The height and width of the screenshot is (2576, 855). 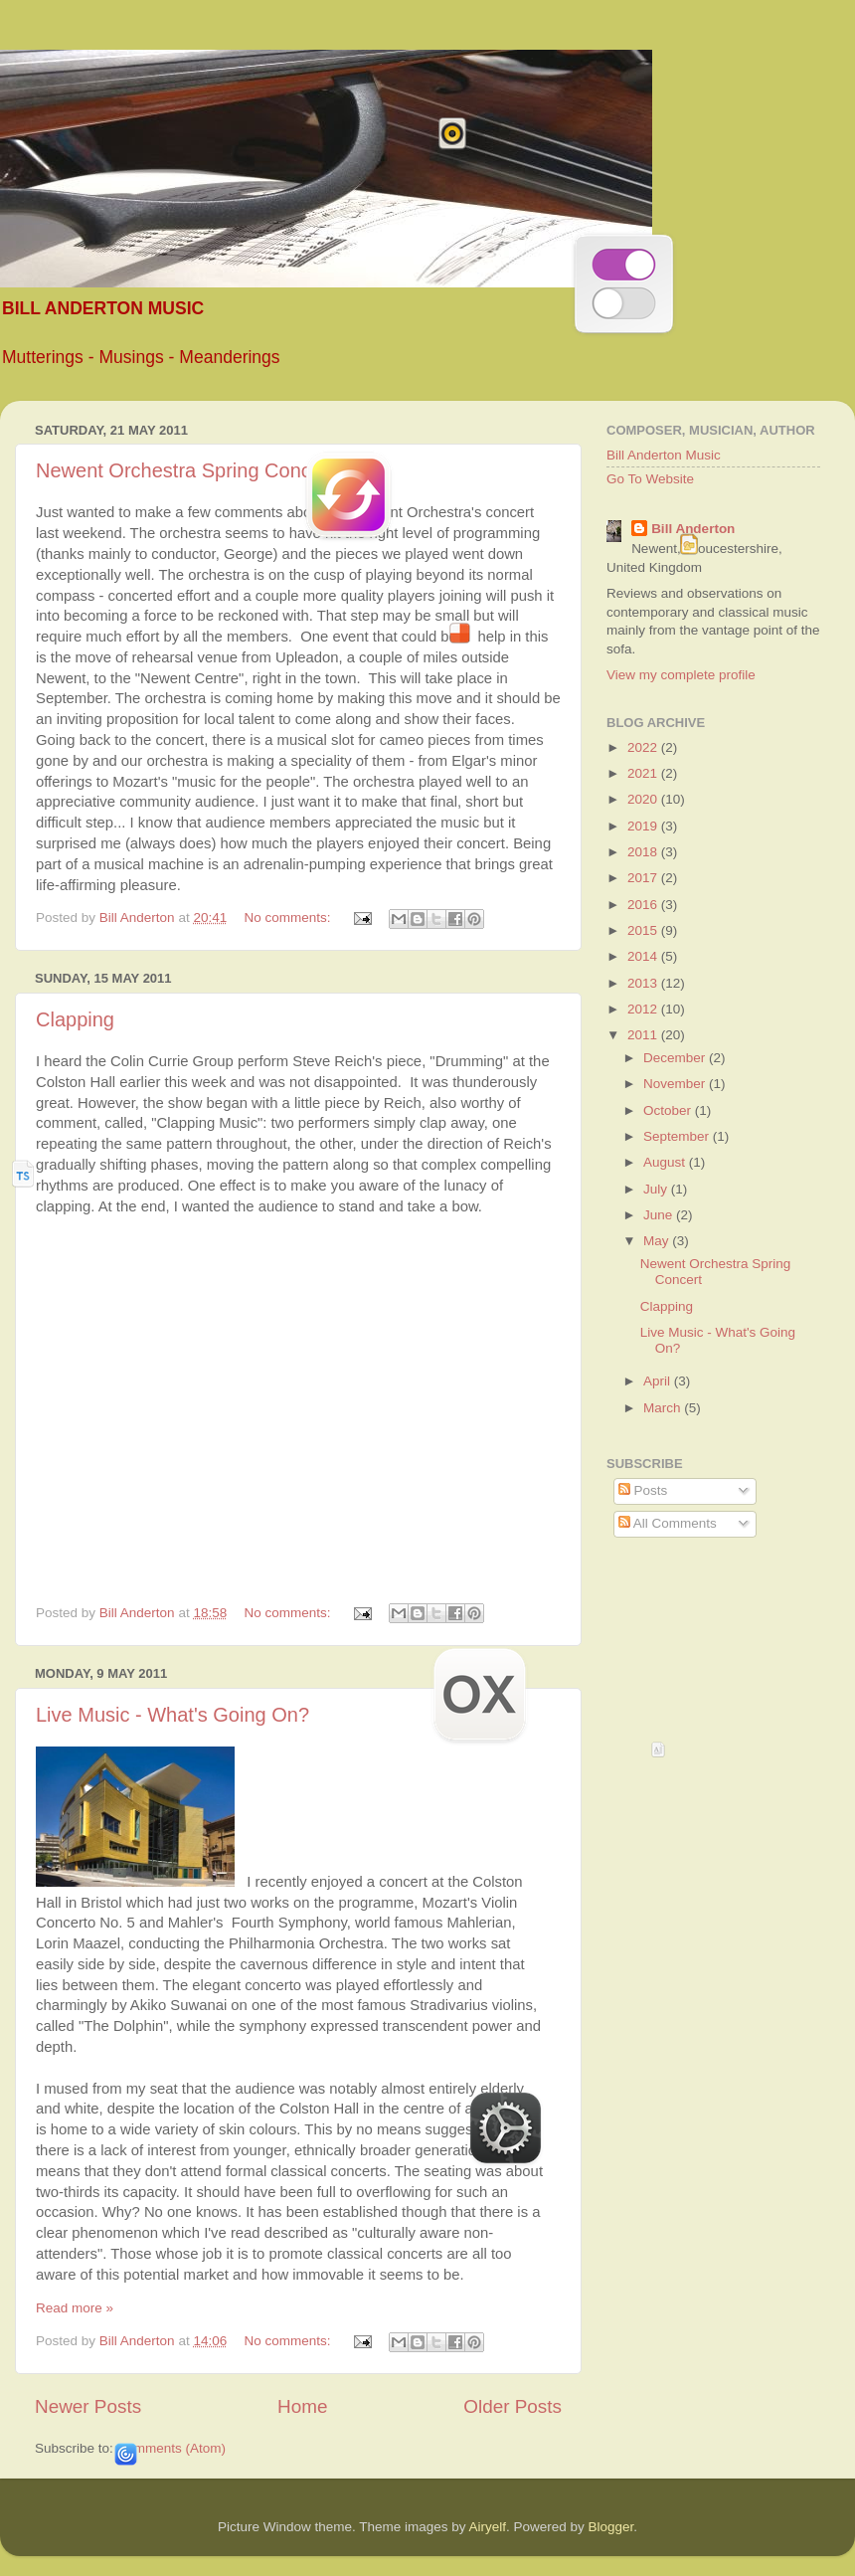 What do you see at coordinates (348, 494) in the screenshot?
I see `open switcheroo image converter app` at bounding box center [348, 494].